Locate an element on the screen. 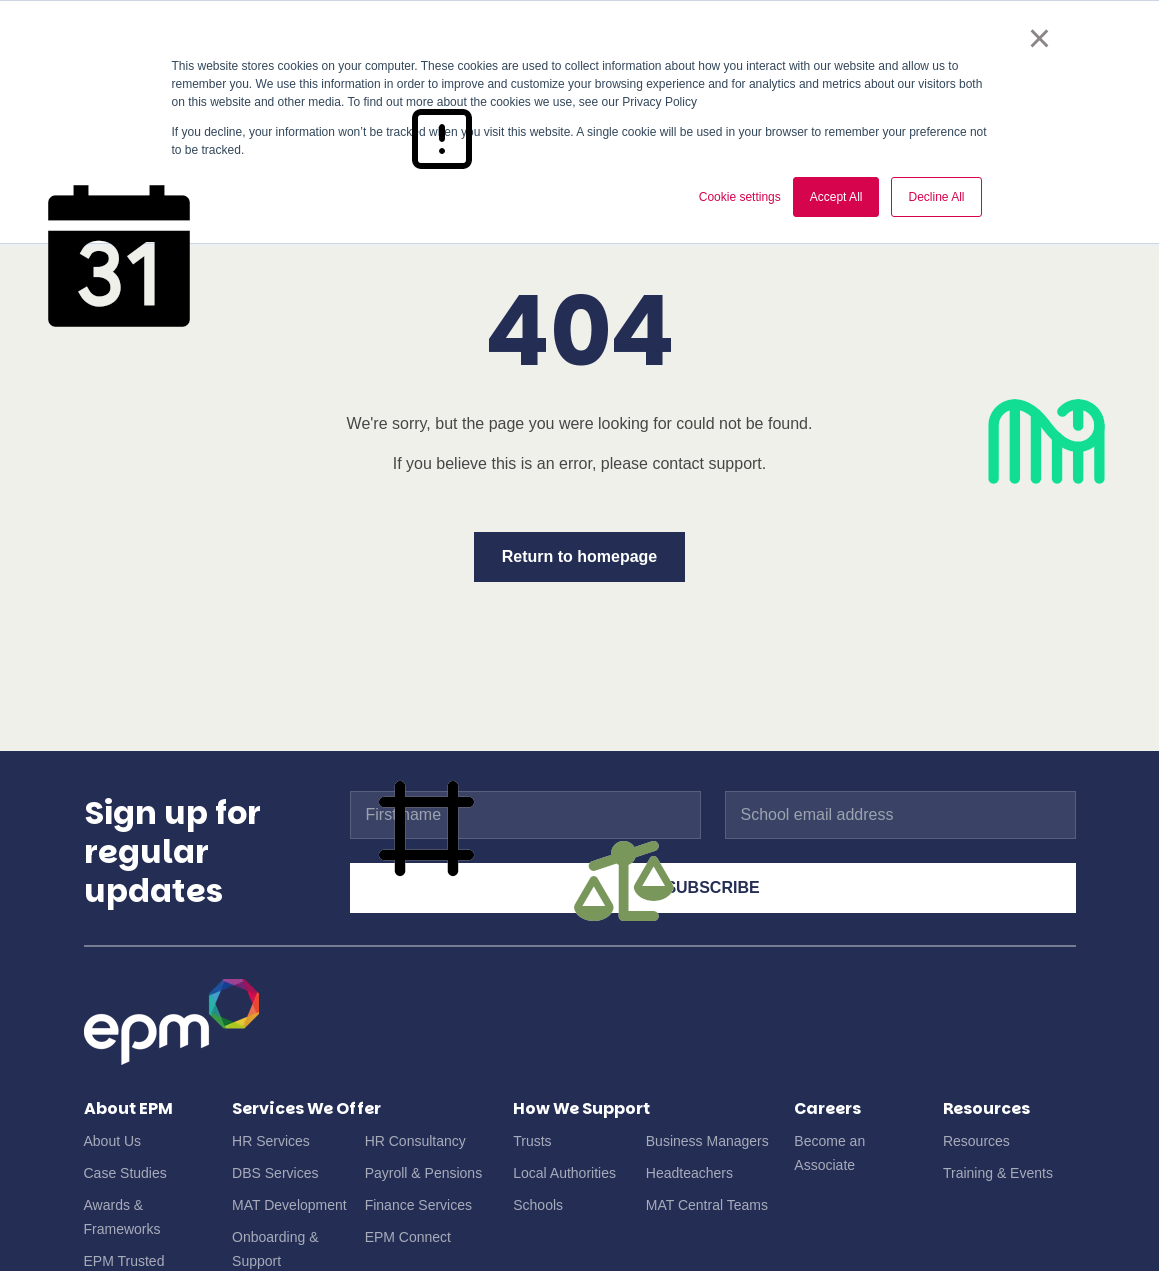 The height and width of the screenshot is (1271, 1159). indicates a warning or alert status is located at coordinates (442, 139).